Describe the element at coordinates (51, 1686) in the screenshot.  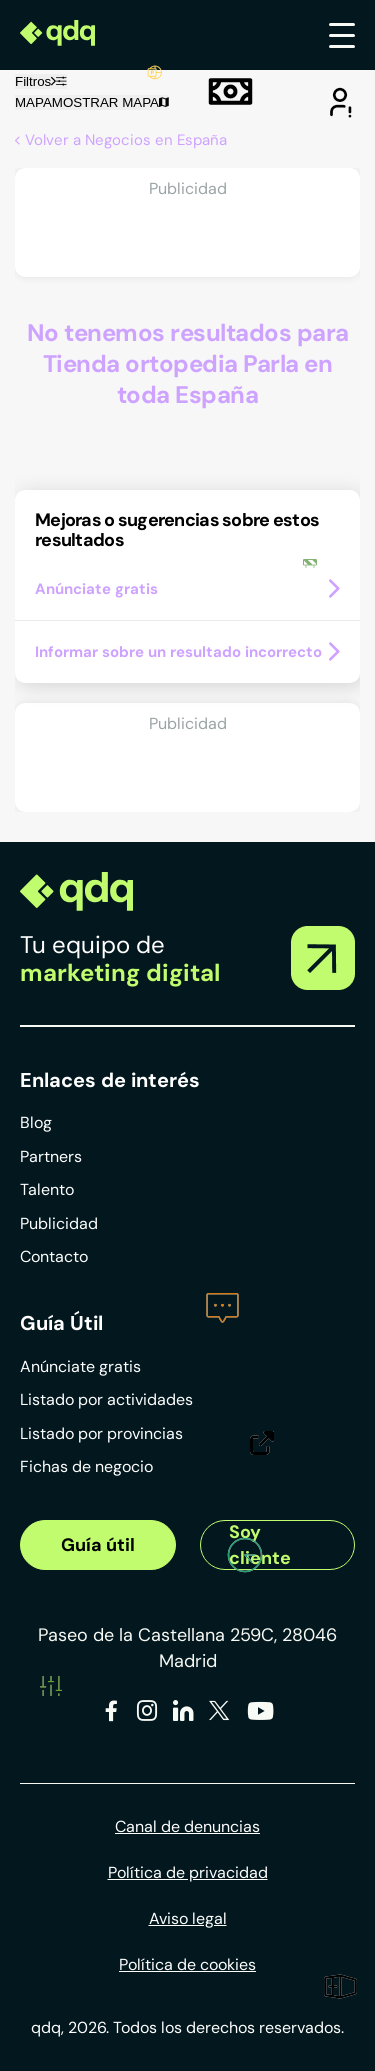
I see `adjust settings or preferences` at that location.